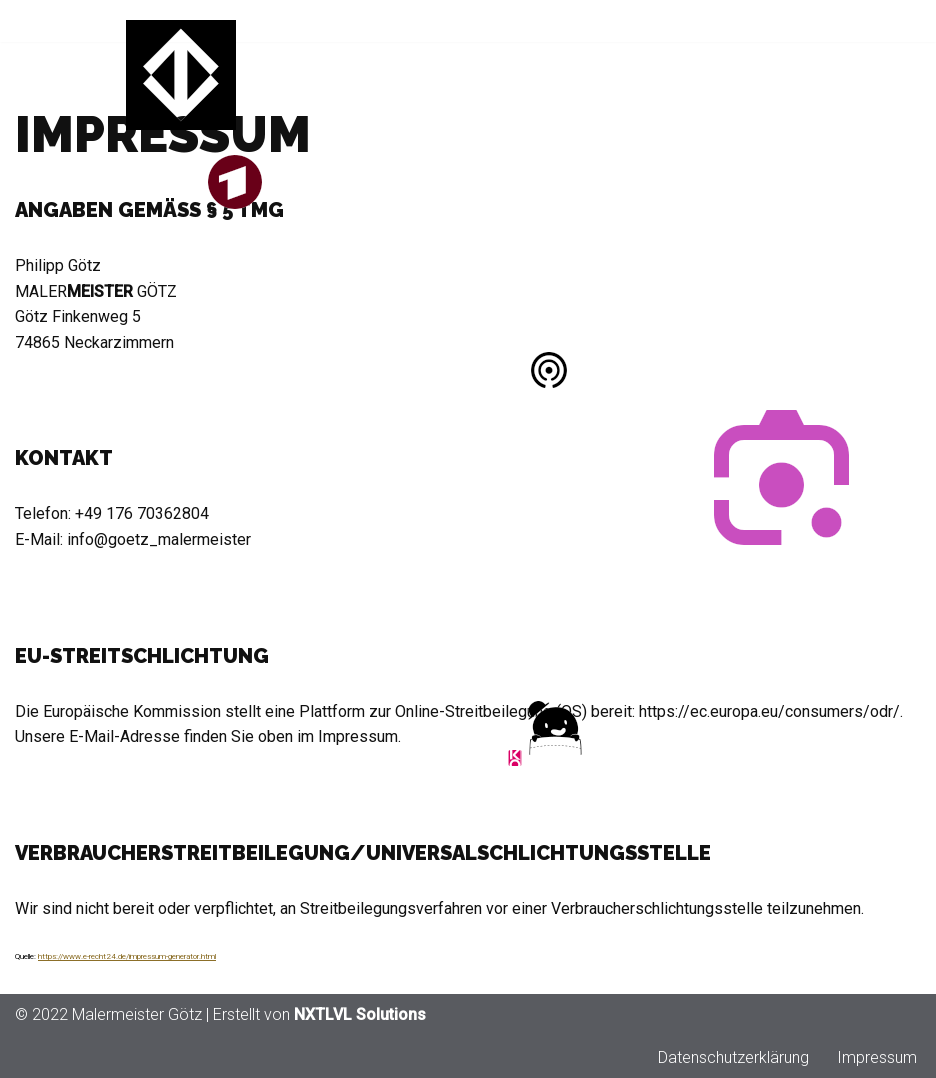 This screenshot has height=1078, width=936. I want to click on são paulo metro official app or website, so click(181, 75).